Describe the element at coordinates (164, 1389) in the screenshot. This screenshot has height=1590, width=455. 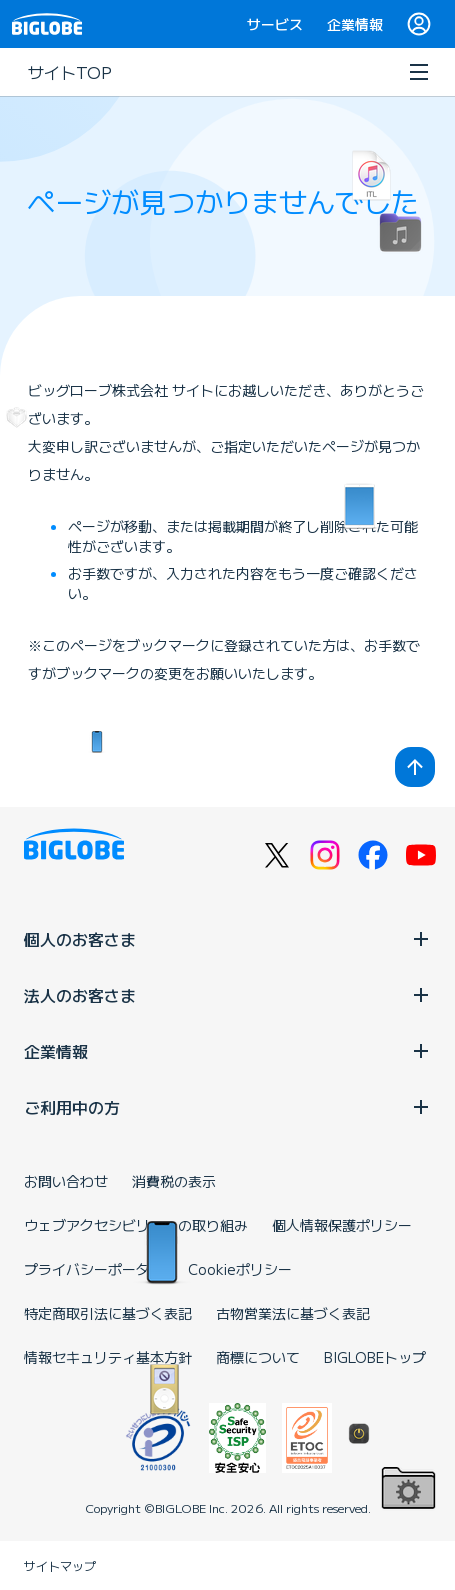
I see `iPod mini device in gold color` at that location.